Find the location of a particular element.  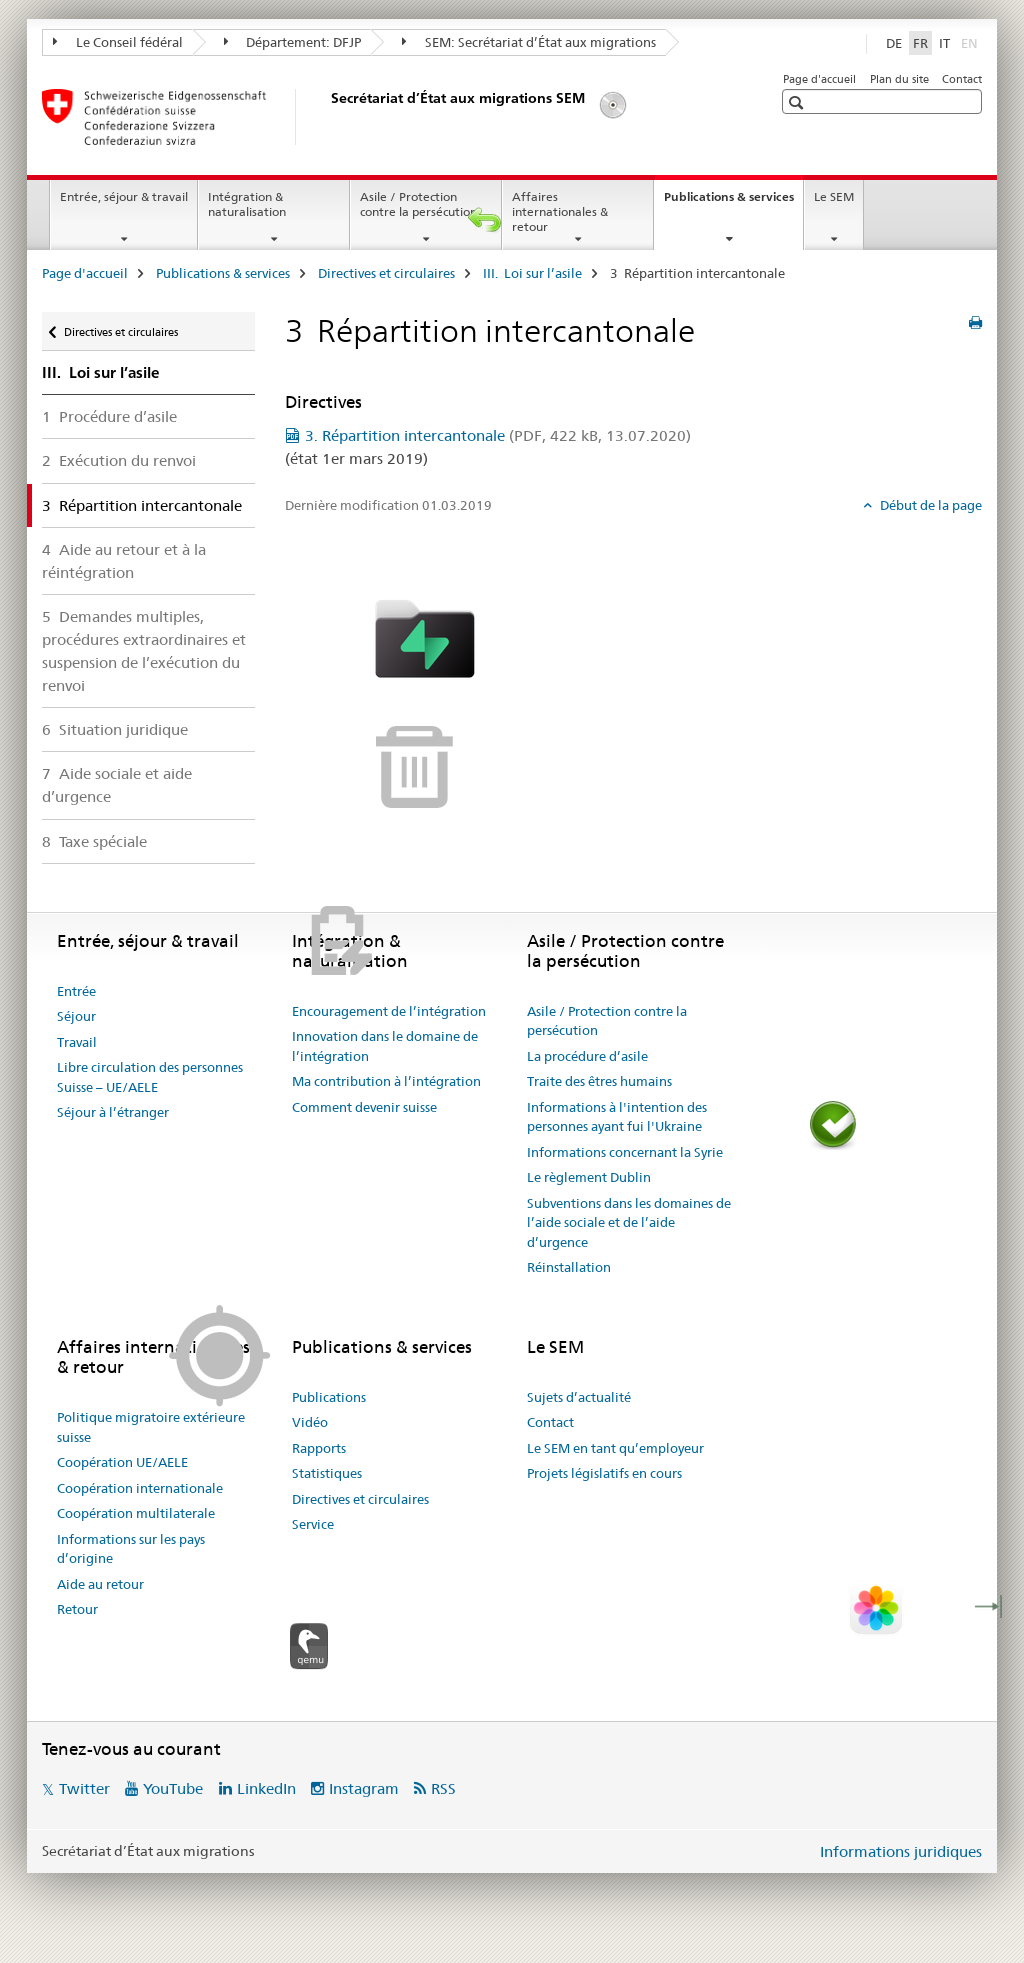

jump to the last item in a list is located at coordinates (988, 1606).